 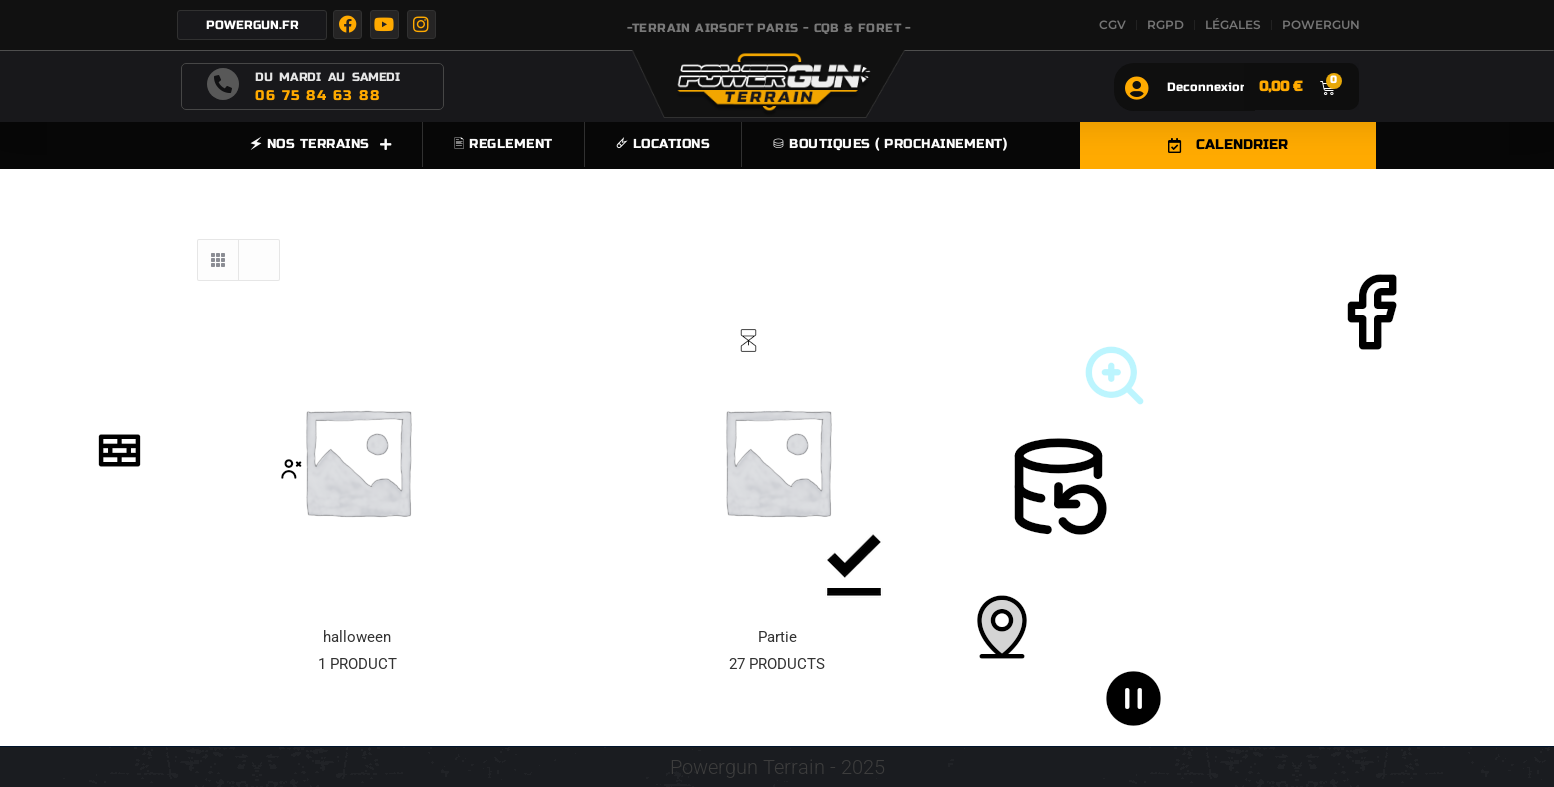 I want to click on remove a contact or user, so click(x=291, y=469).